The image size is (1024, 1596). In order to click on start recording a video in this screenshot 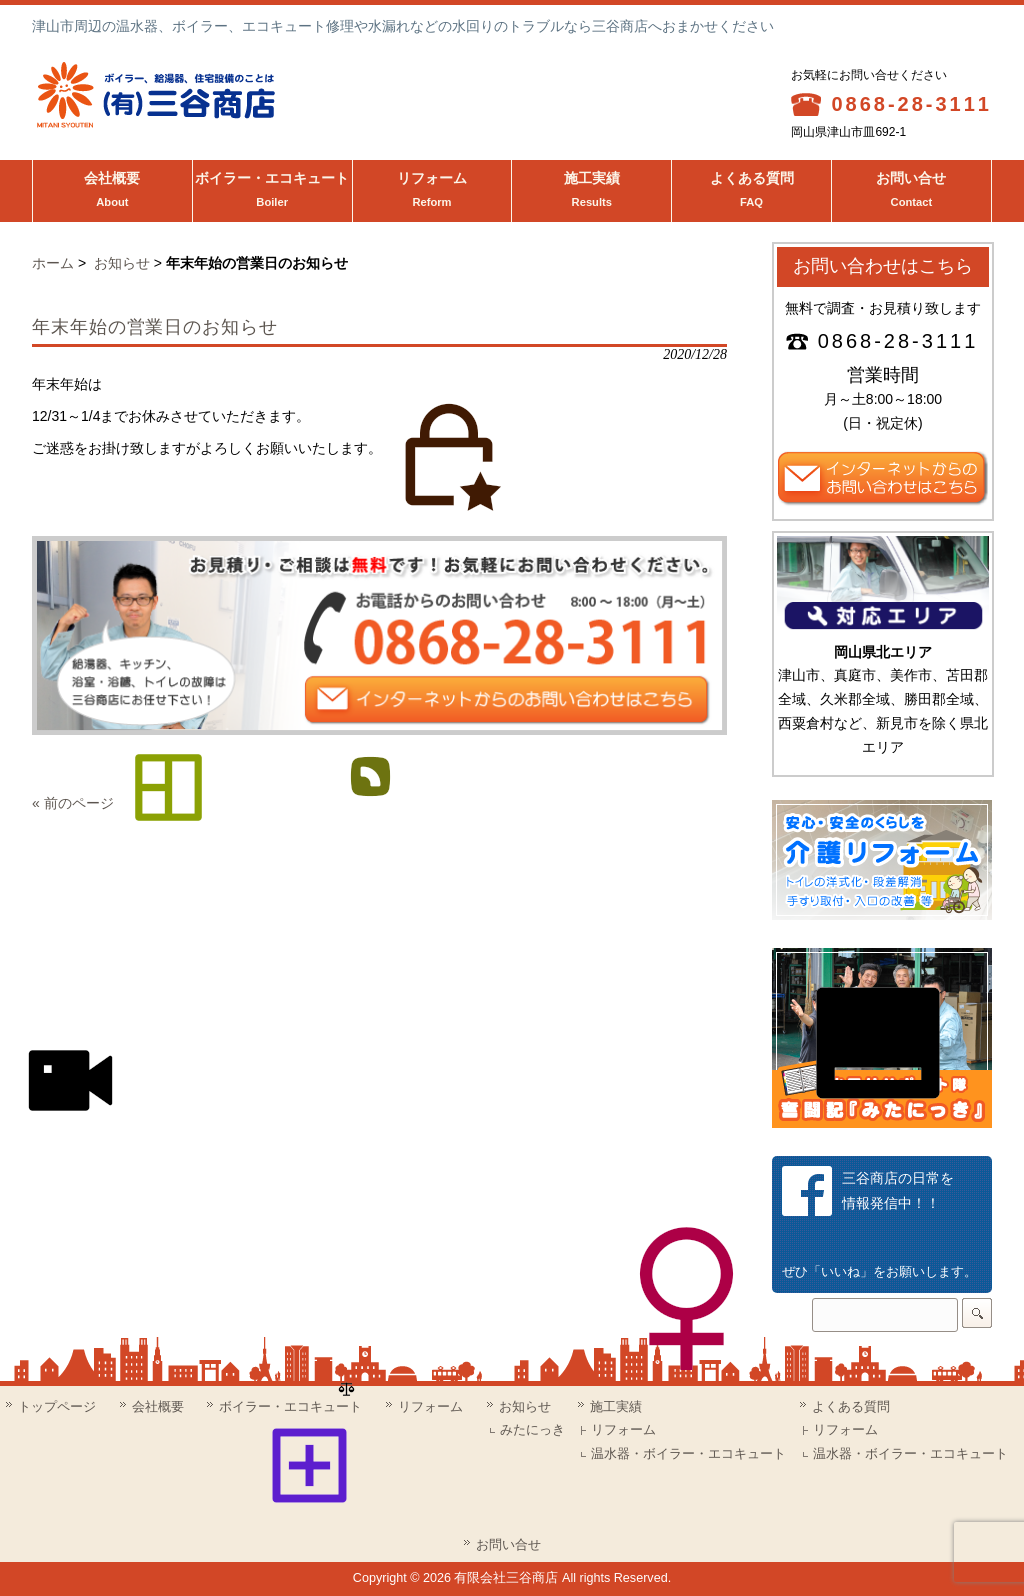, I will do `click(70, 1080)`.